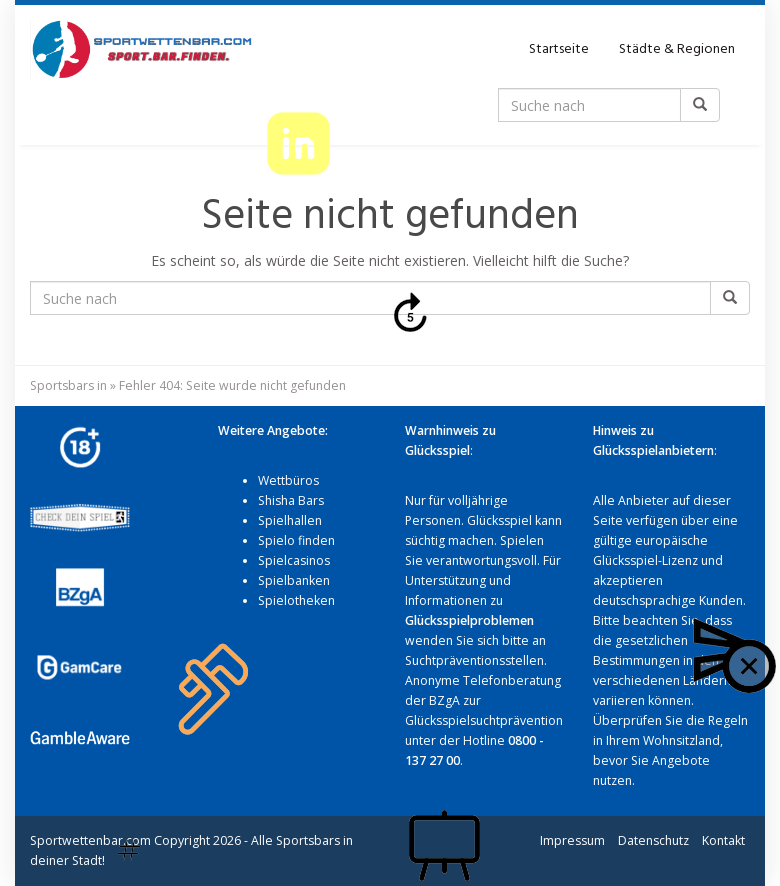 The height and width of the screenshot is (886, 780). Describe the element at coordinates (733, 650) in the screenshot. I see `cancel a scheduled message` at that location.